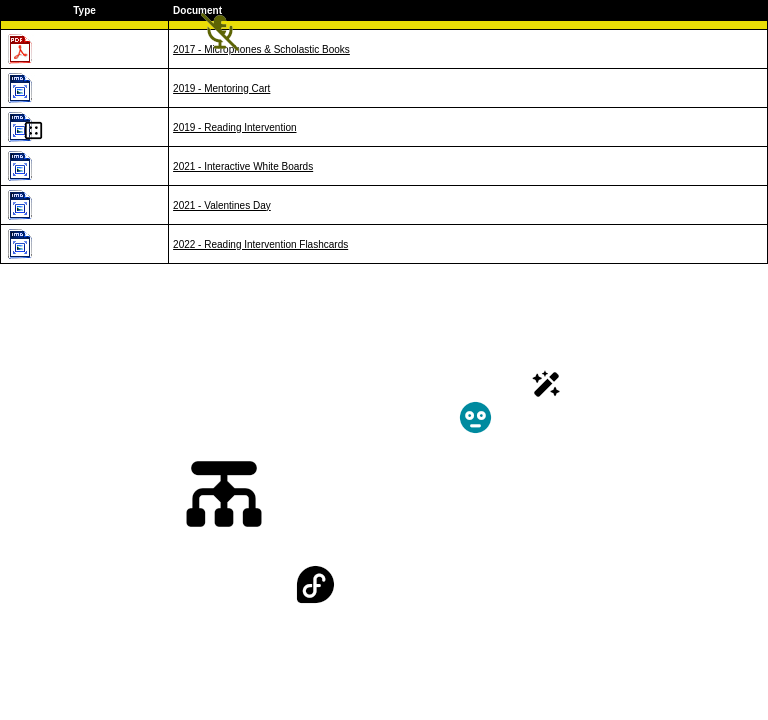  What do you see at coordinates (475, 417) in the screenshot?
I see `react with embarrassment or surprise` at bounding box center [475, 417].